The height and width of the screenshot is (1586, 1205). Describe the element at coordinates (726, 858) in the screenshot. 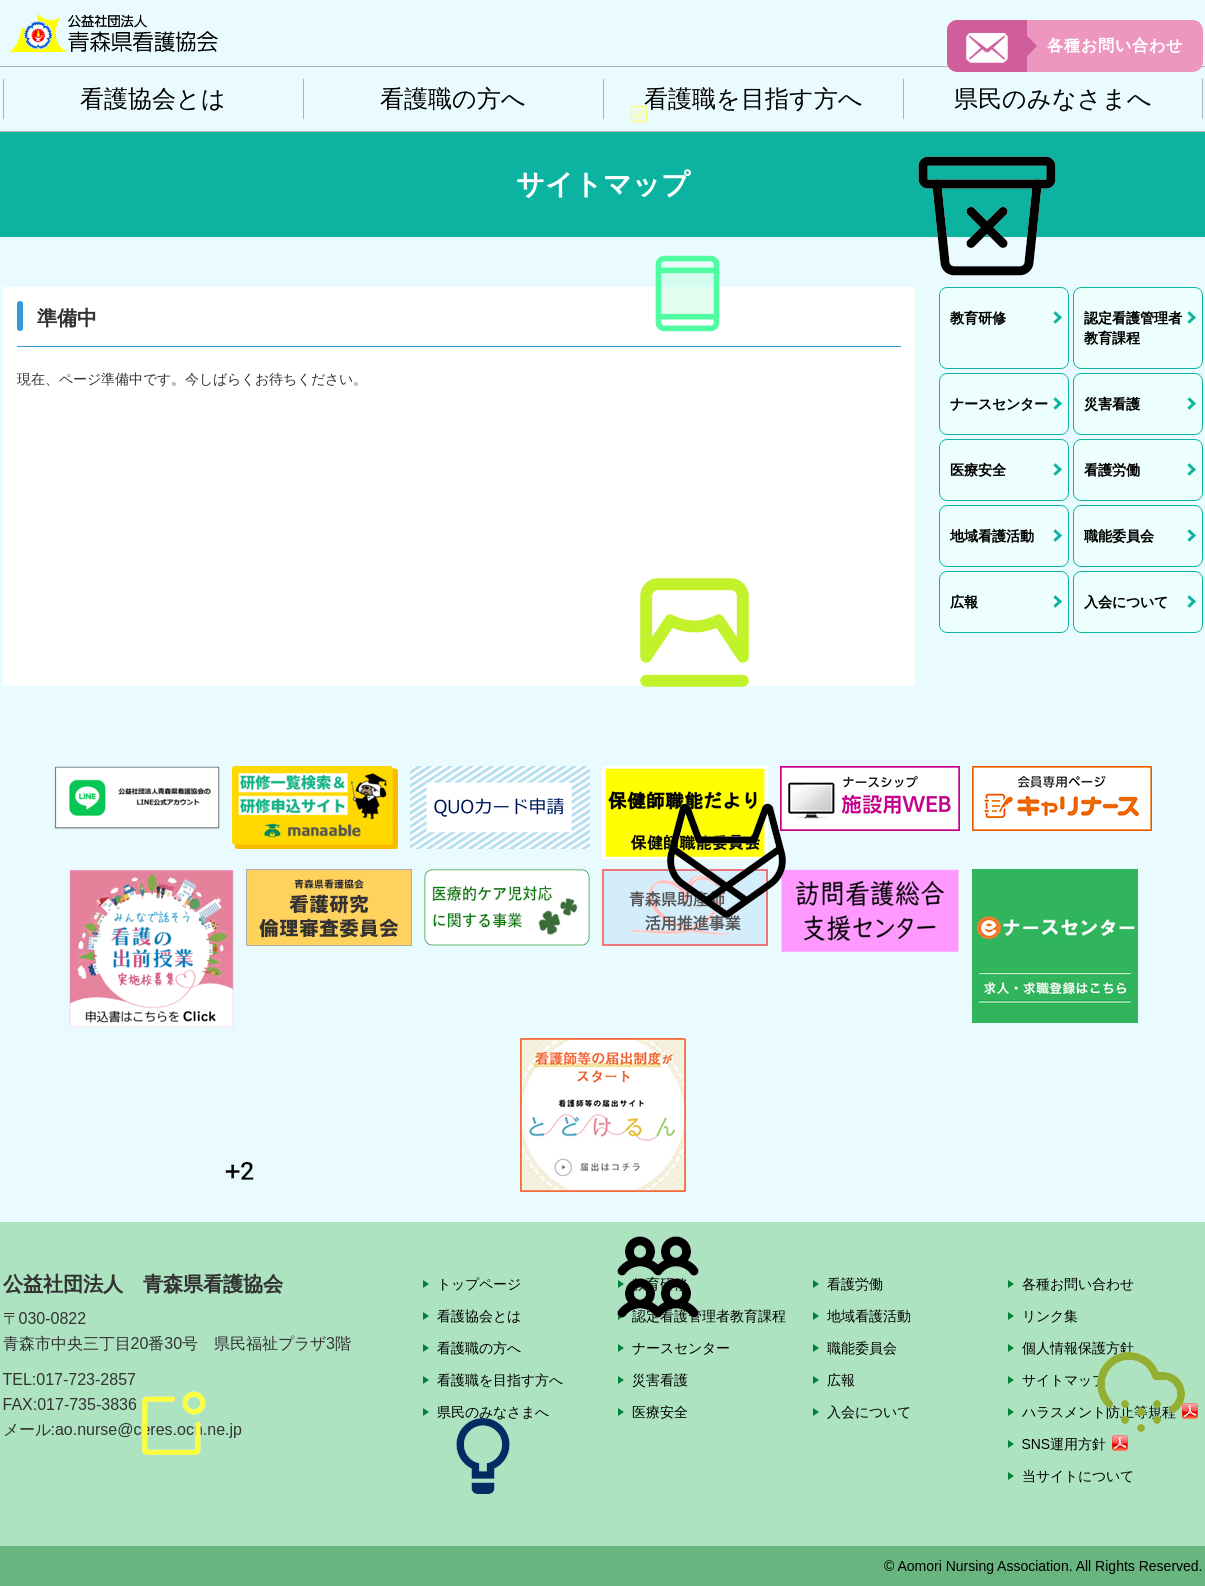

I see `open GitLab repository` at that location.